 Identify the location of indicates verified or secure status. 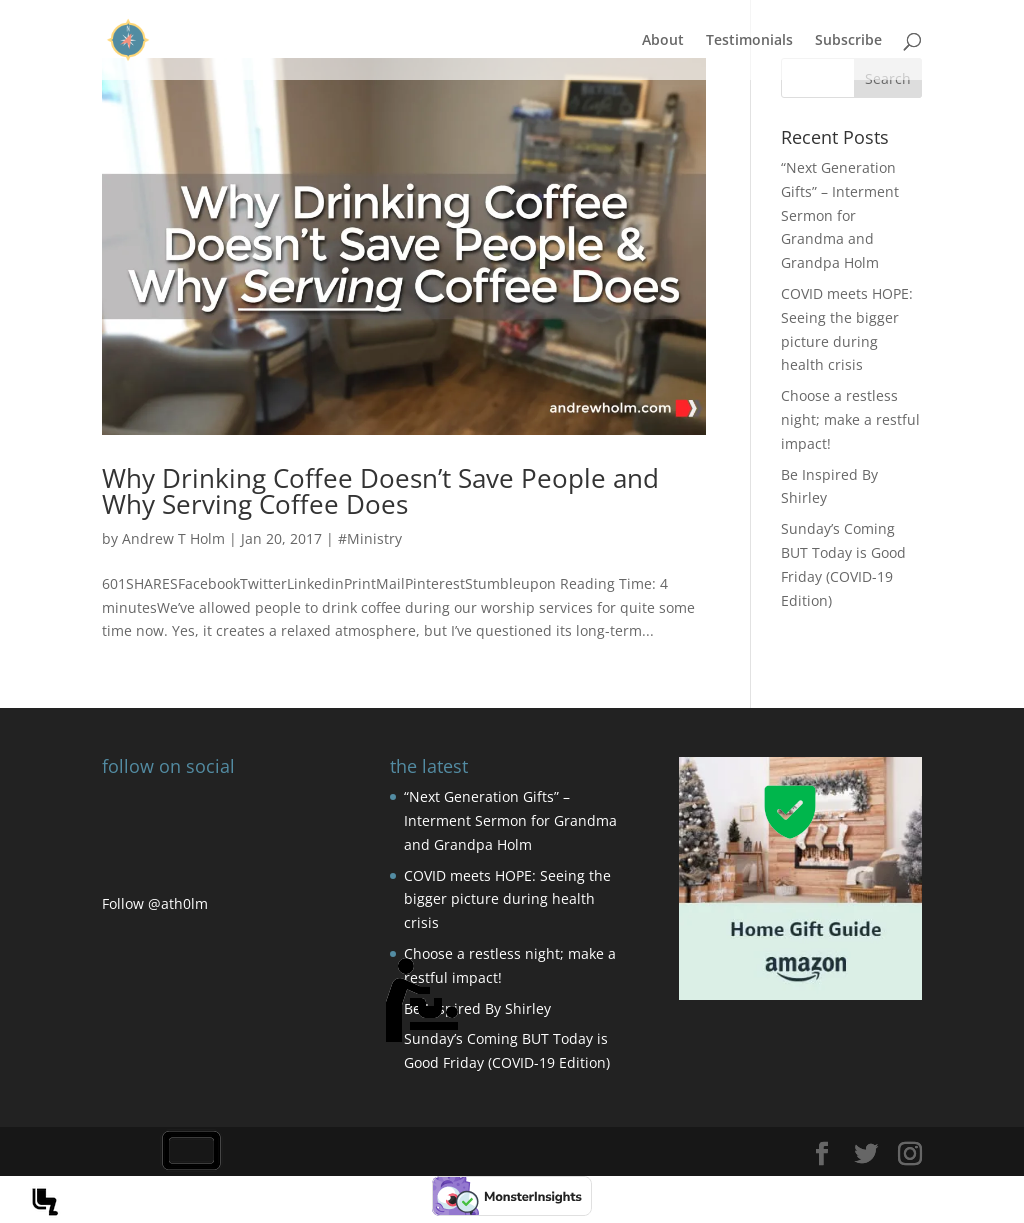
(790, 809).